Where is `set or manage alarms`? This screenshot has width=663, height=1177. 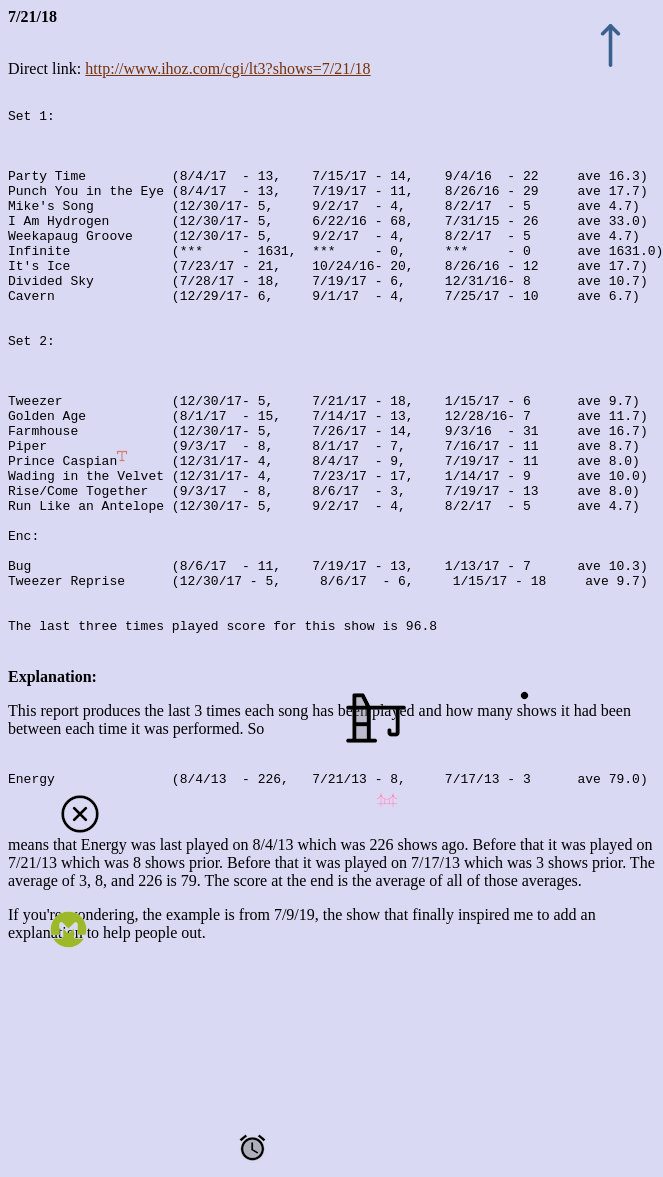 set or manage alarms is located at coordinates (252, 1147).